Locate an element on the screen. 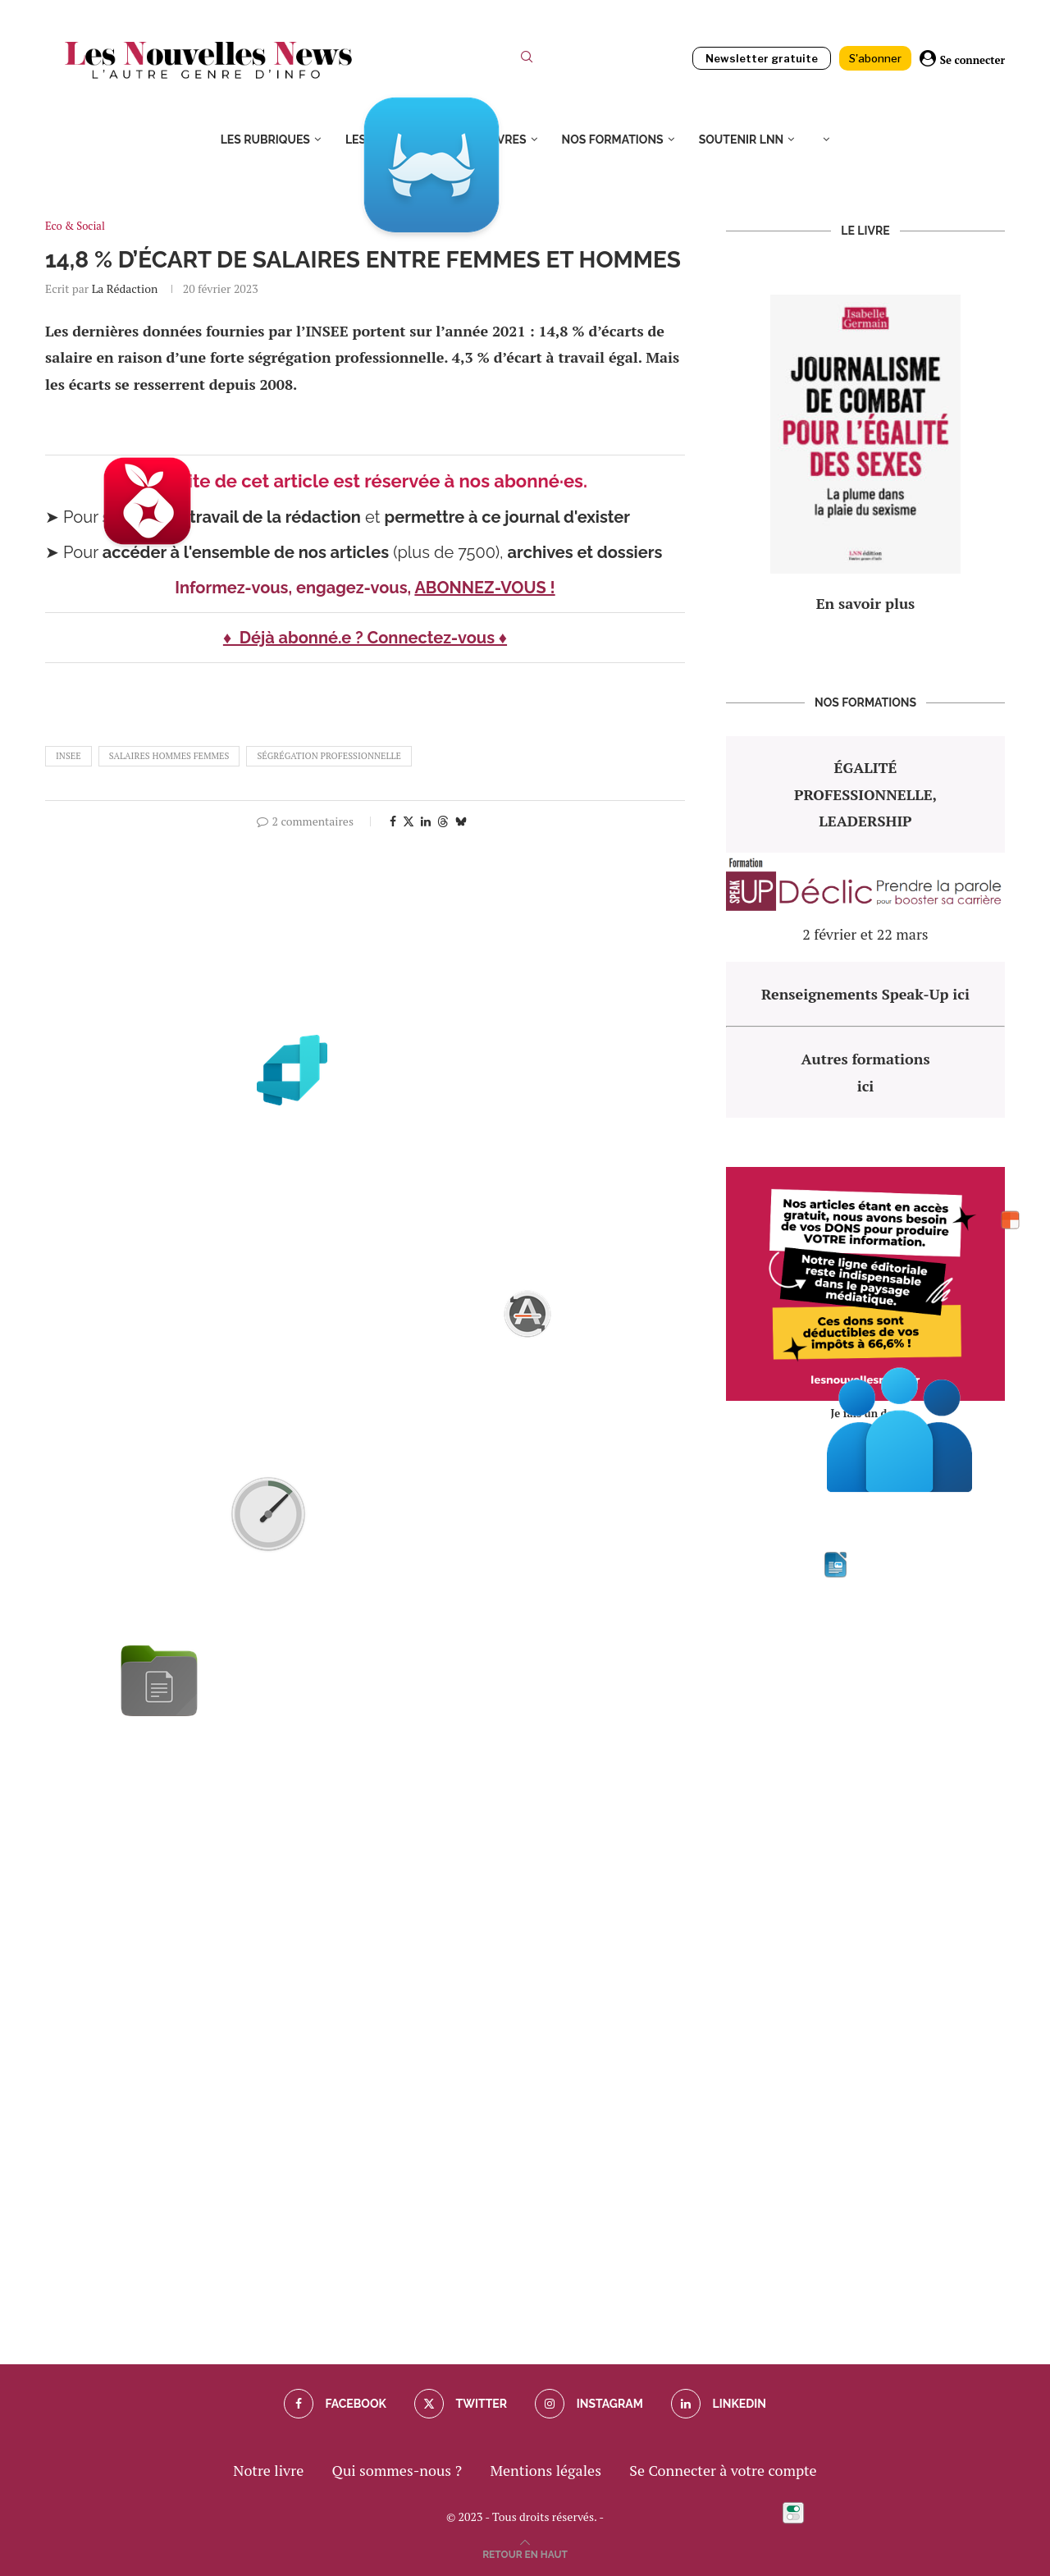 This screenshot has height=2576, width=1050. open visualblend application is located at coordinates (292, 1070).